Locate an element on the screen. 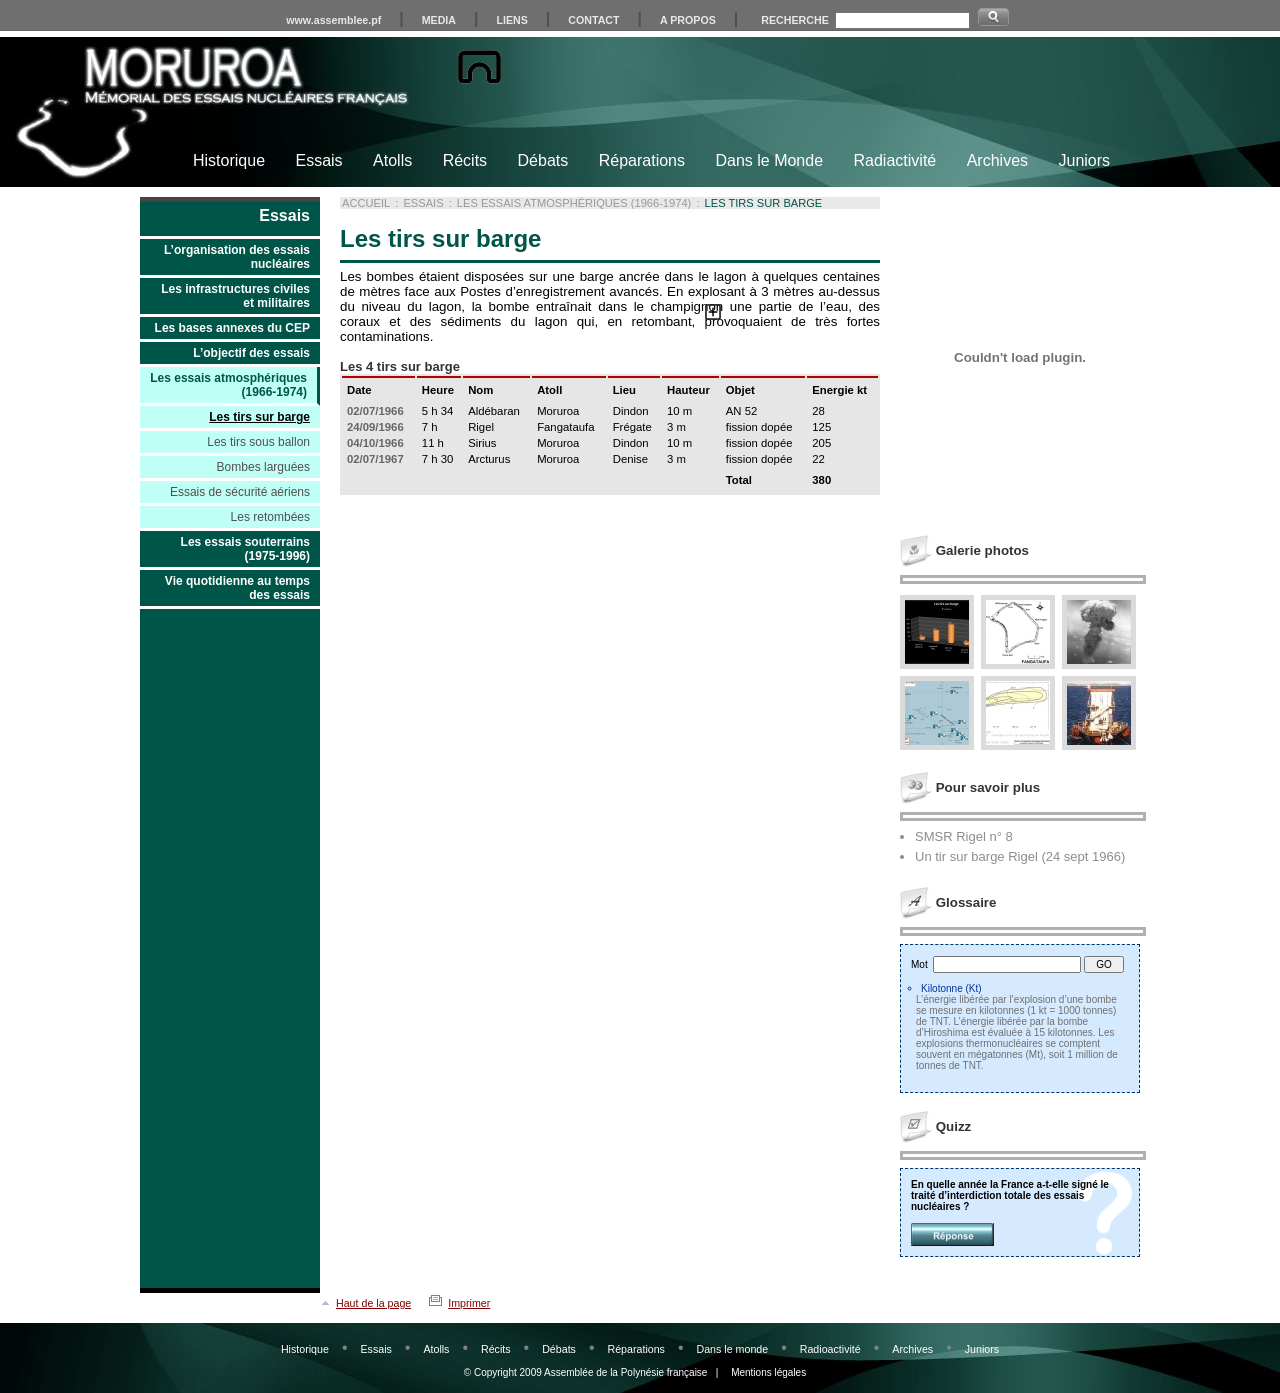  add a new file to the diff is located at coordinates (713, 312).